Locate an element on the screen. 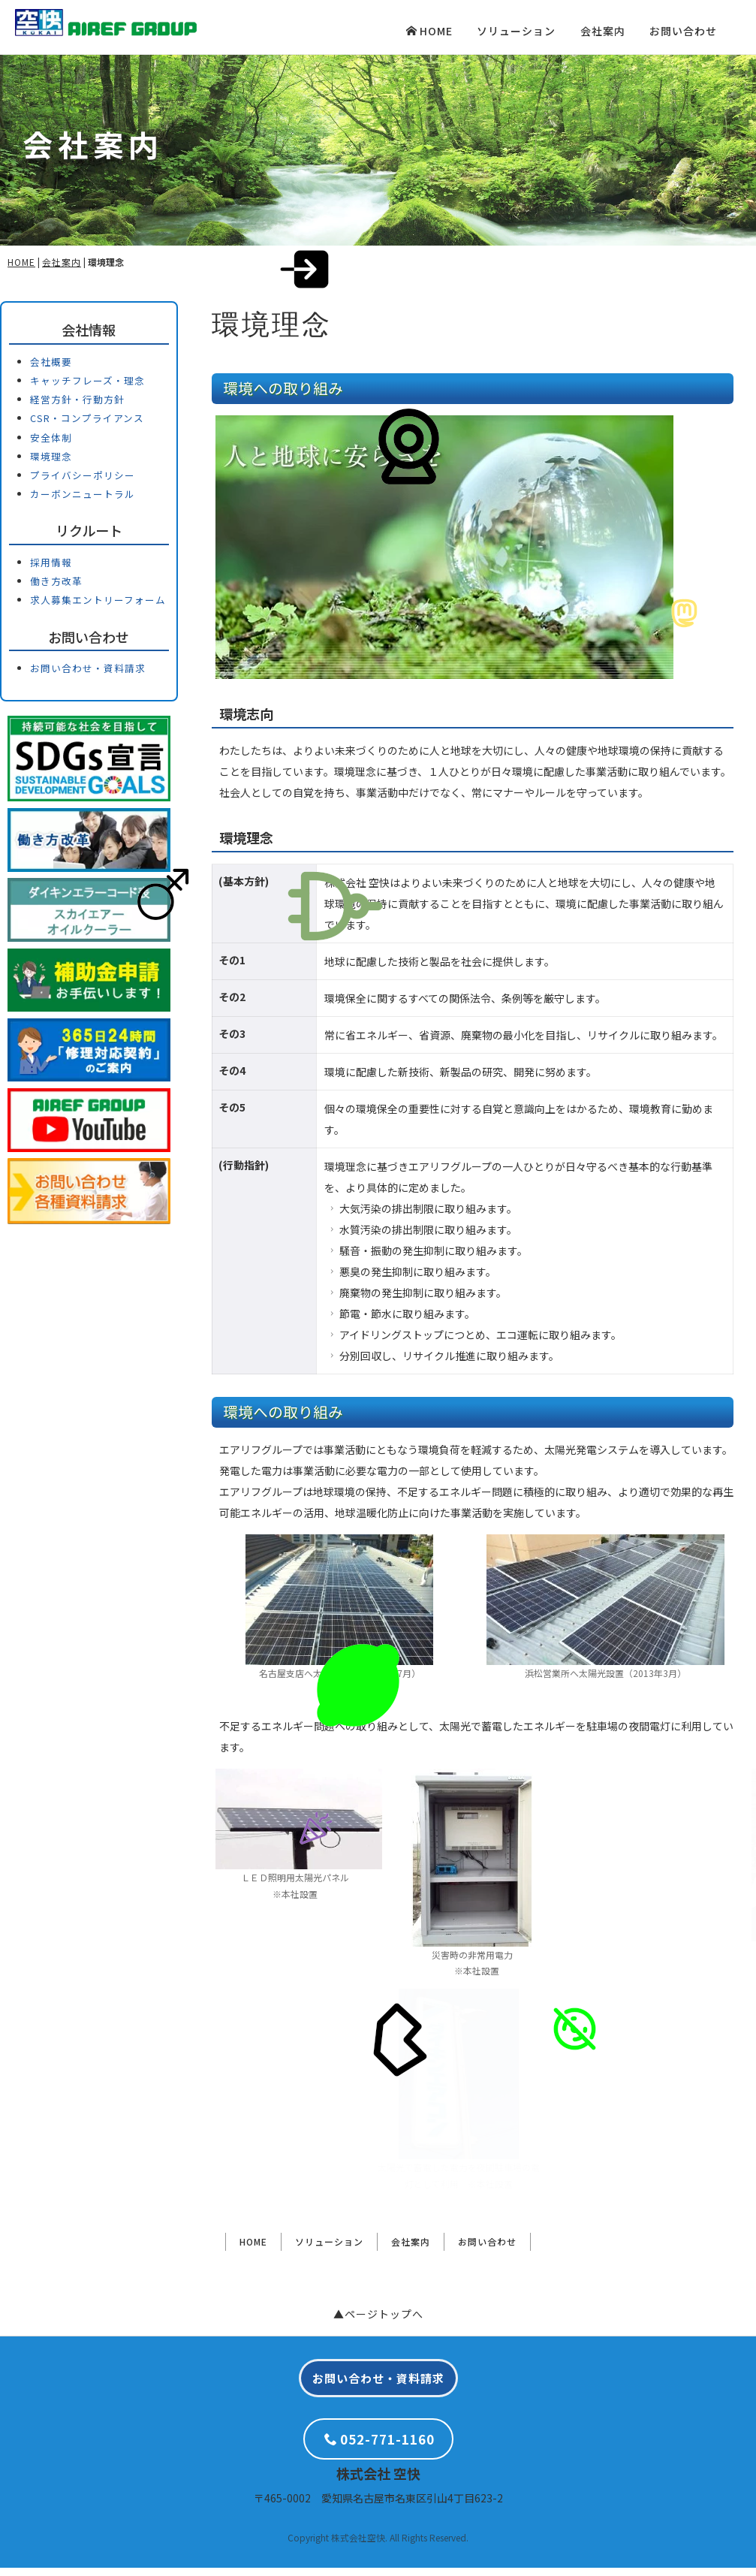  open Mastodon app is located at coordinates (684, 613).